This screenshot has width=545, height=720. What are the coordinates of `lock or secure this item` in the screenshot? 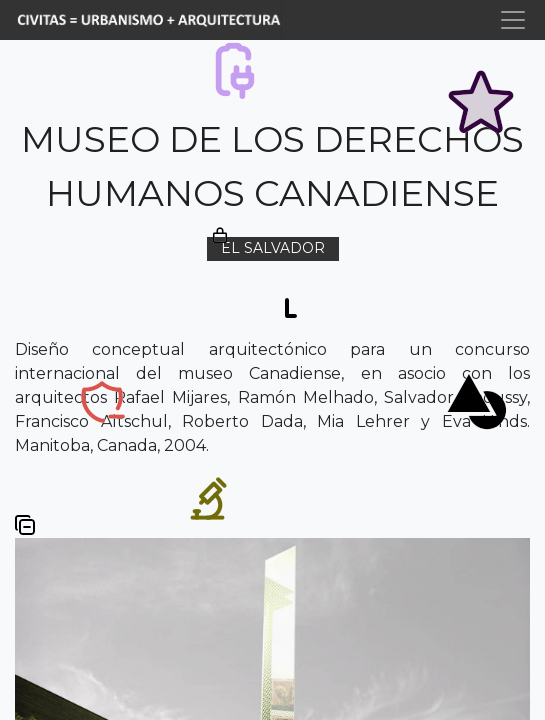 It's located at (220, 236).